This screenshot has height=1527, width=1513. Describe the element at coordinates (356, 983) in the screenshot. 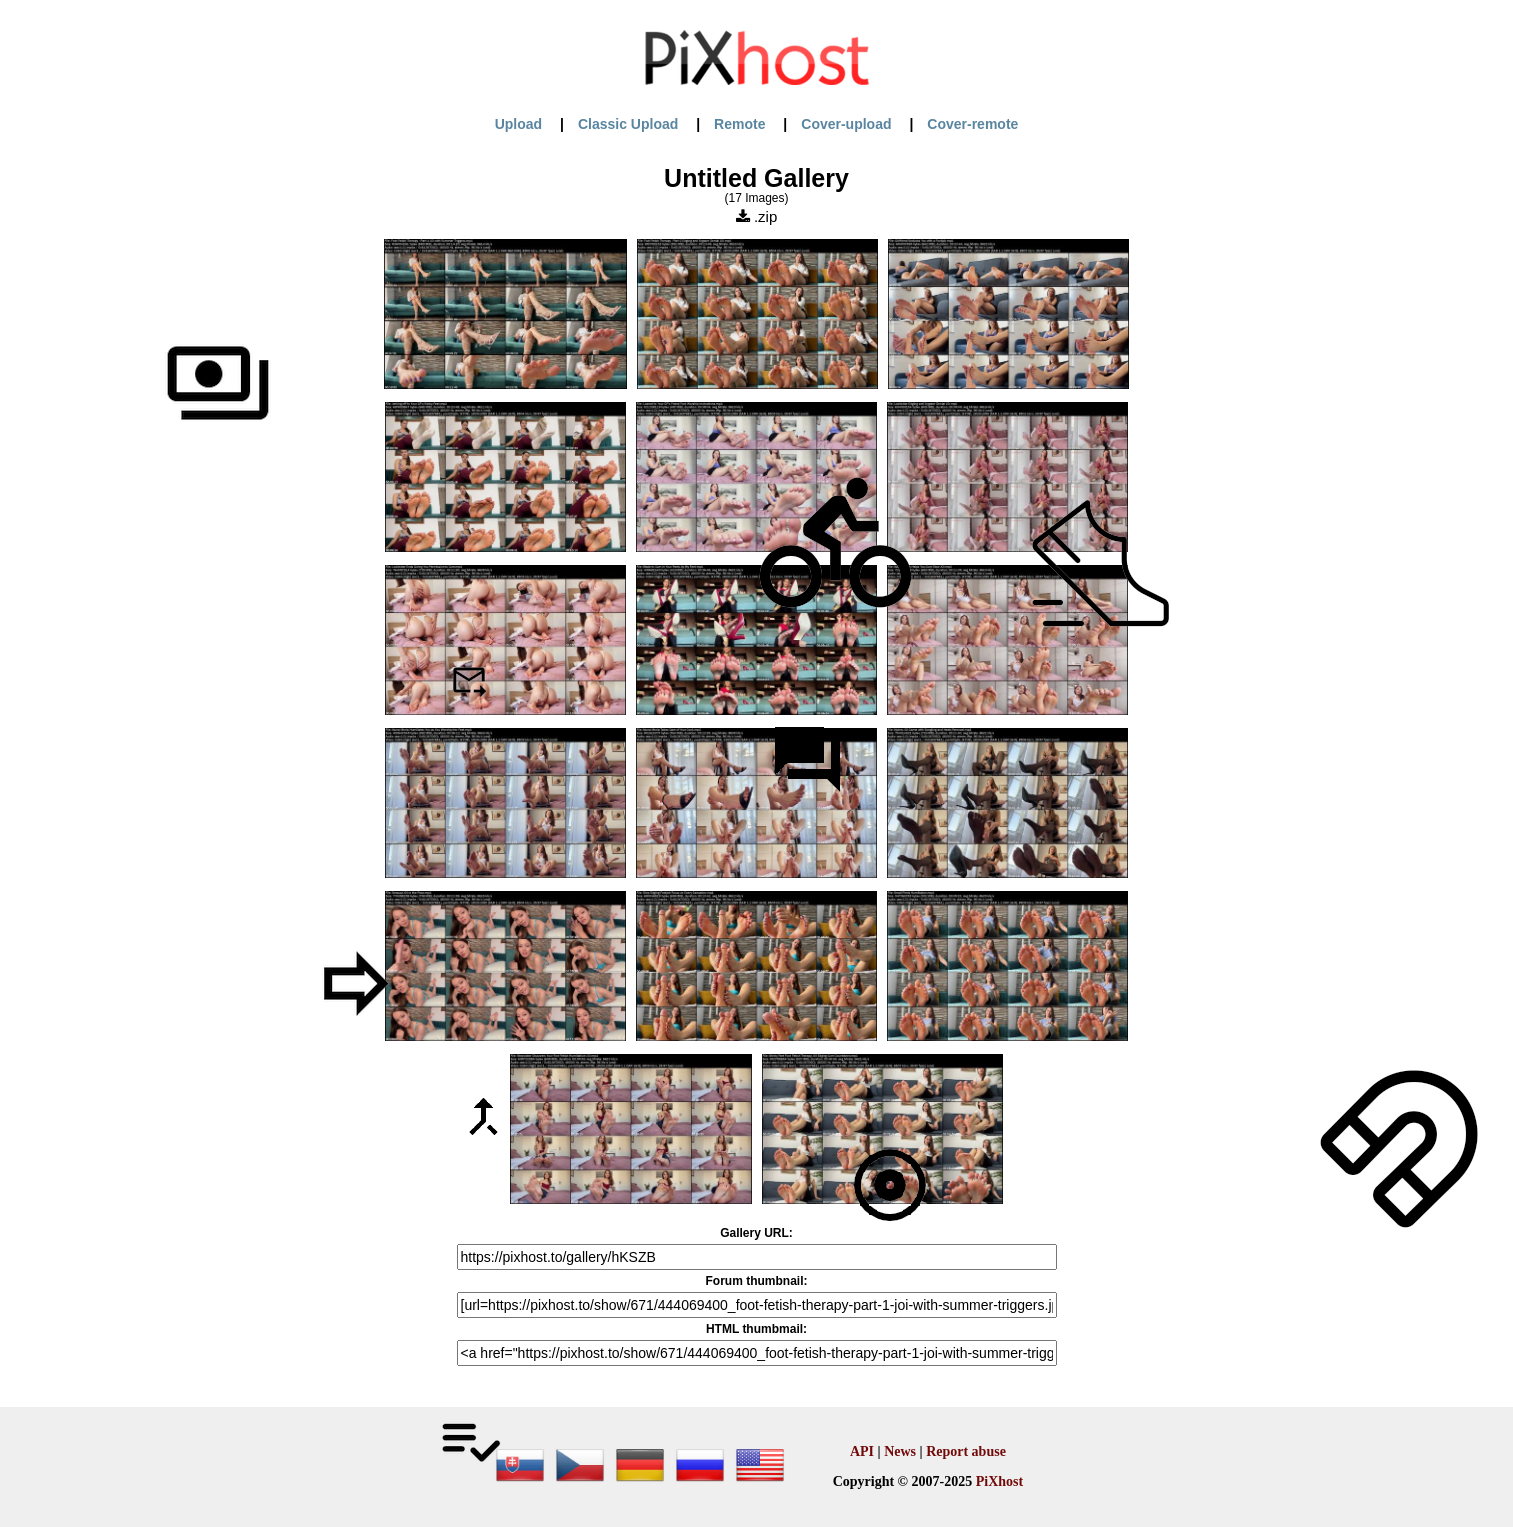

I see `forward an email or message` at that location.